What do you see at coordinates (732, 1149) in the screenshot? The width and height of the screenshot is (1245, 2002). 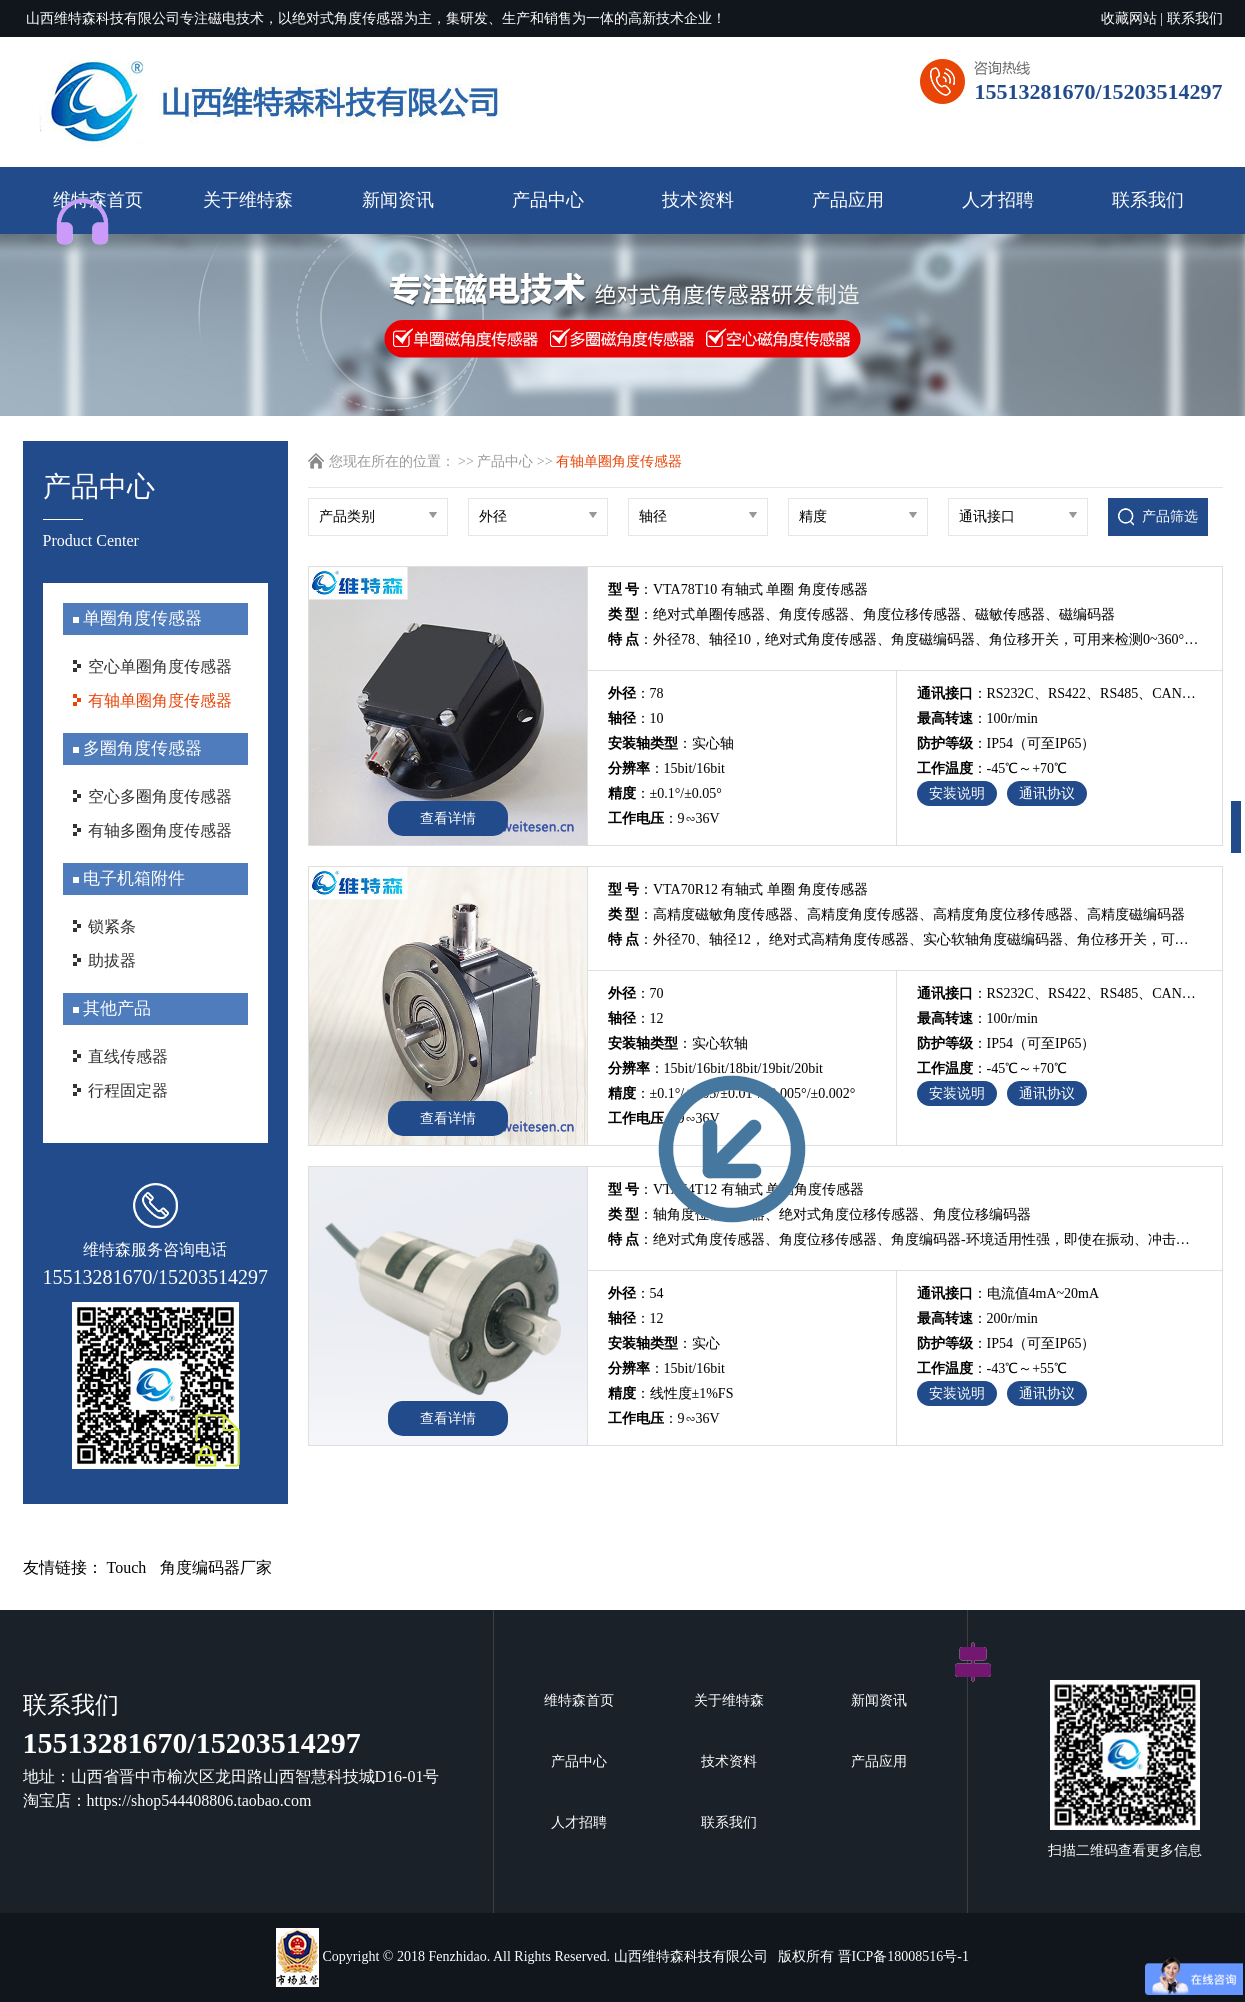 I see `navigate to previous content or go back` at bounding box center [732, 1149].